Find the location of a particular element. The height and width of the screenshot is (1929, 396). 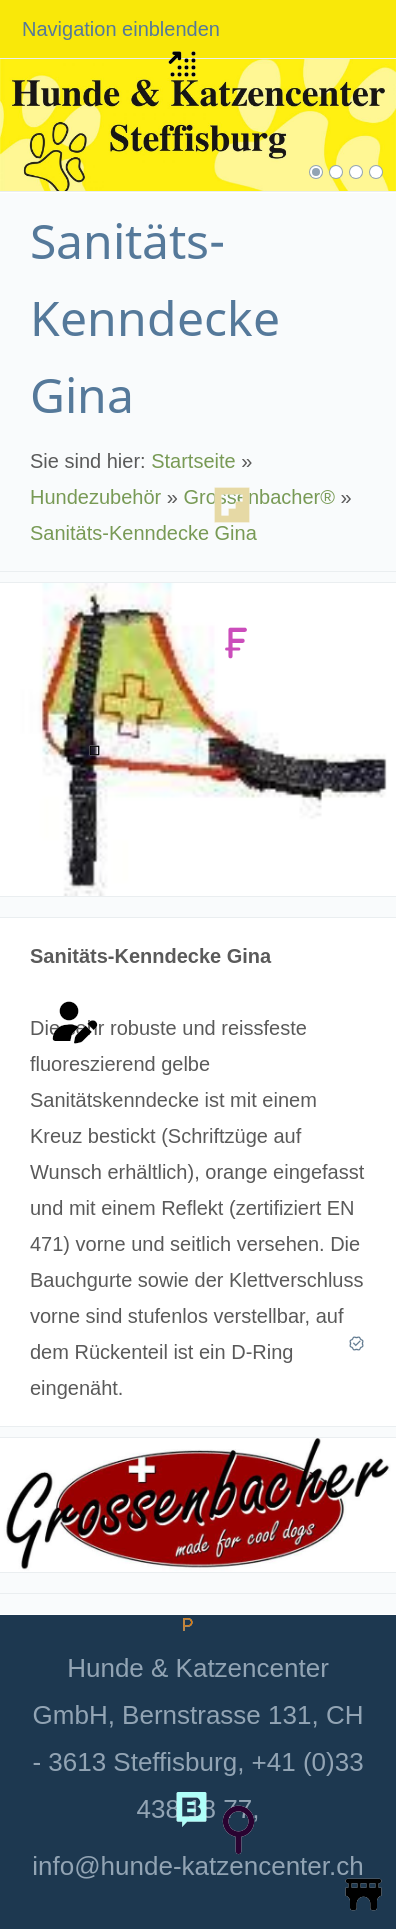

indicates Swiss franc currency is located at coordinates (236, 643).